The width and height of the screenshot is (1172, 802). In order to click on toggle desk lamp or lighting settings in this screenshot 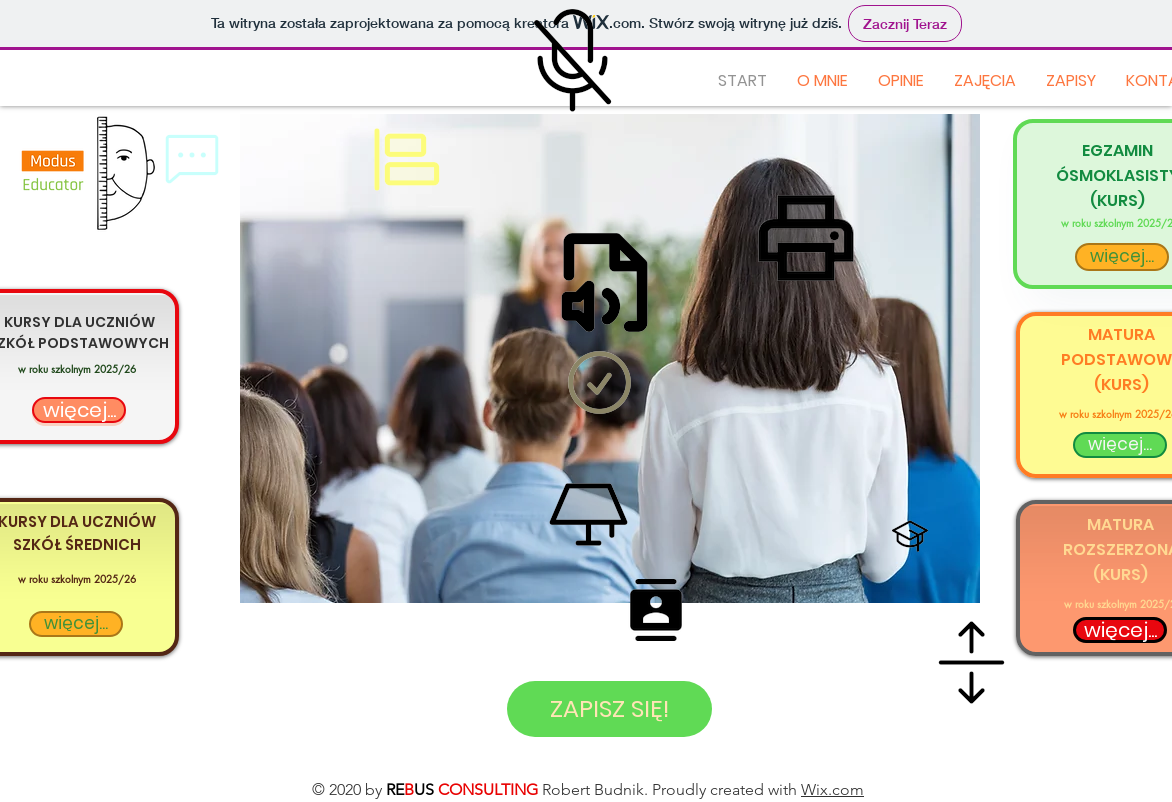, I will do `click(588, 514)`.